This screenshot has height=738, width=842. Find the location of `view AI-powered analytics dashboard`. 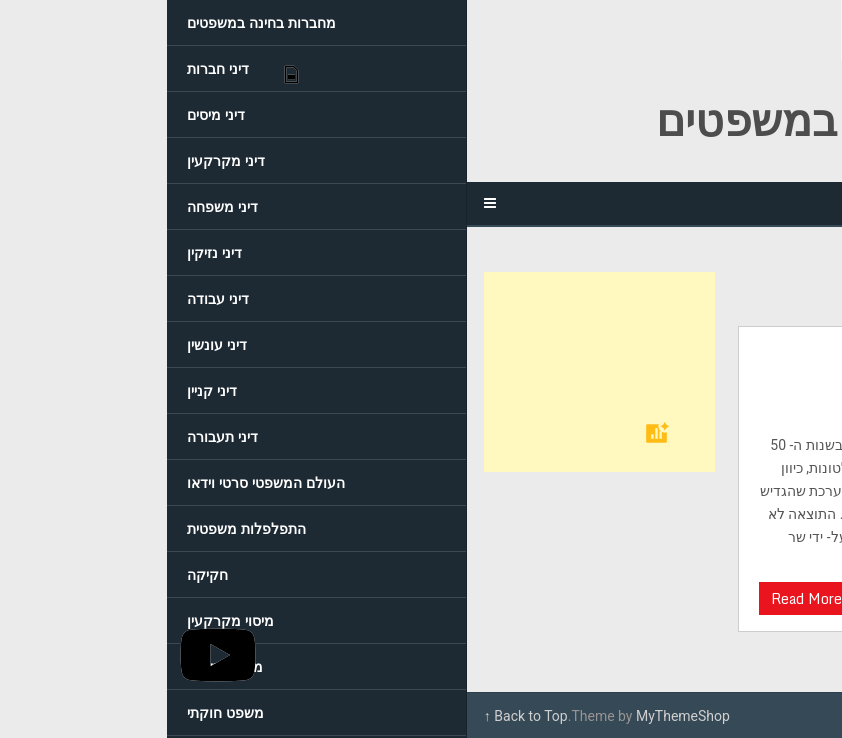

view AI-powered analytics dashboard is located at coordinates (656, 433).